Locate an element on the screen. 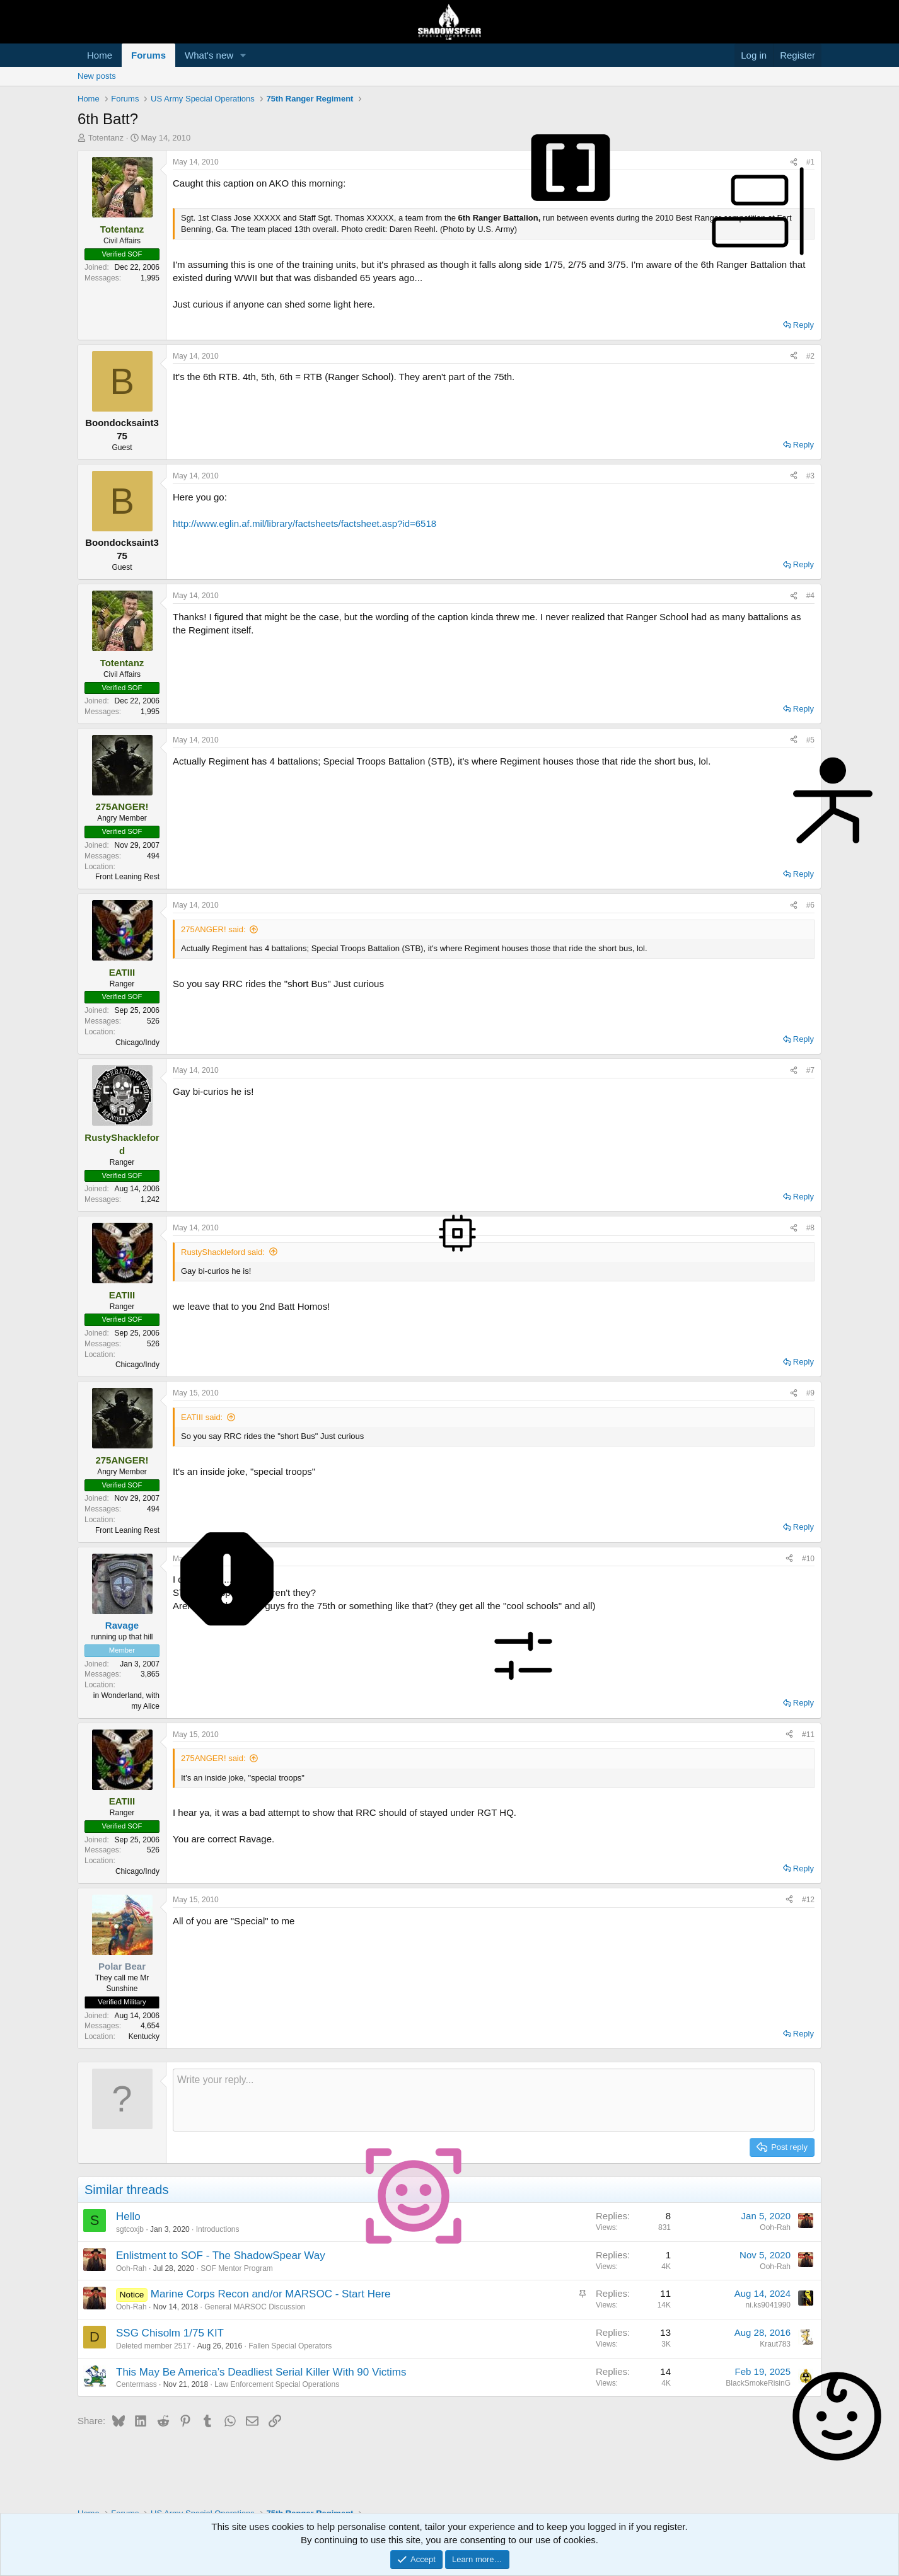  format text as code or array is located at coordinates (571, 168).